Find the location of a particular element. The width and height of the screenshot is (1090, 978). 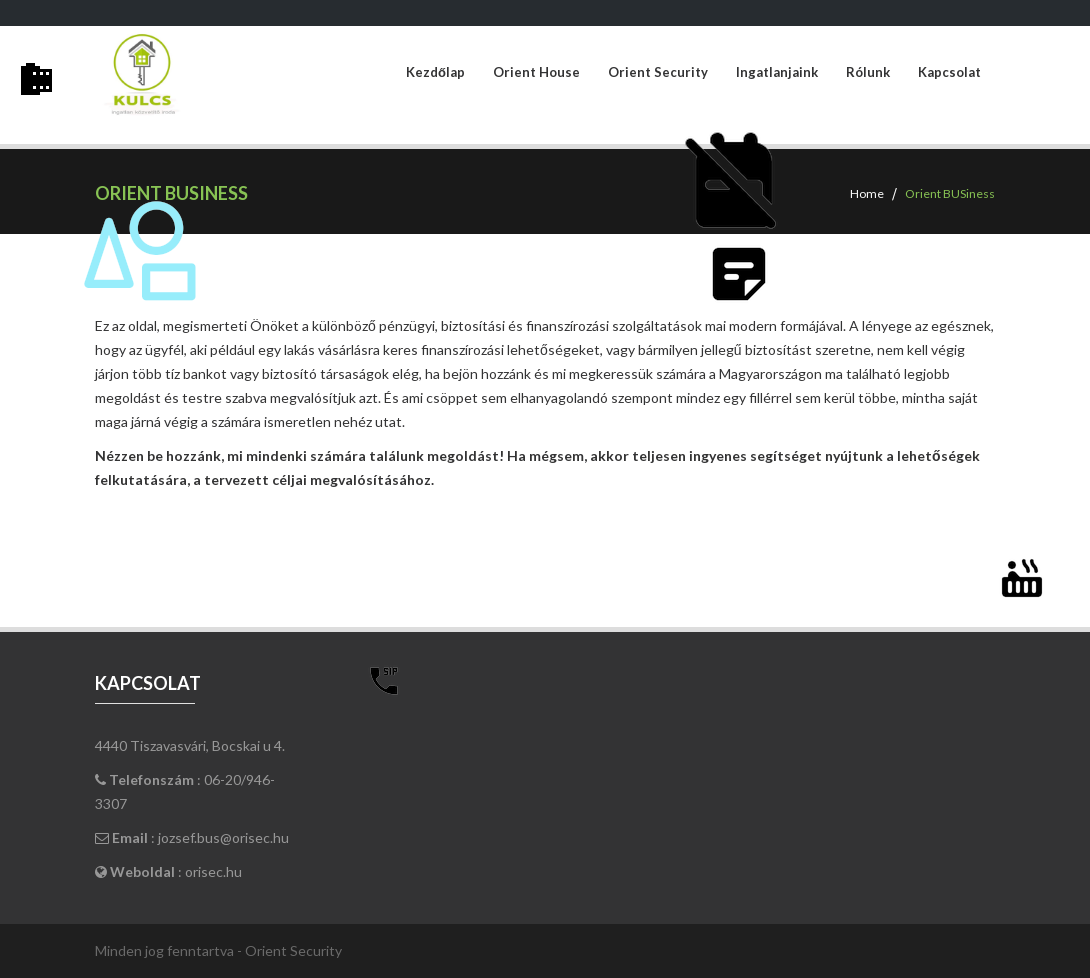

access camera roll or photo gallery is located at coordinates (36, 79).